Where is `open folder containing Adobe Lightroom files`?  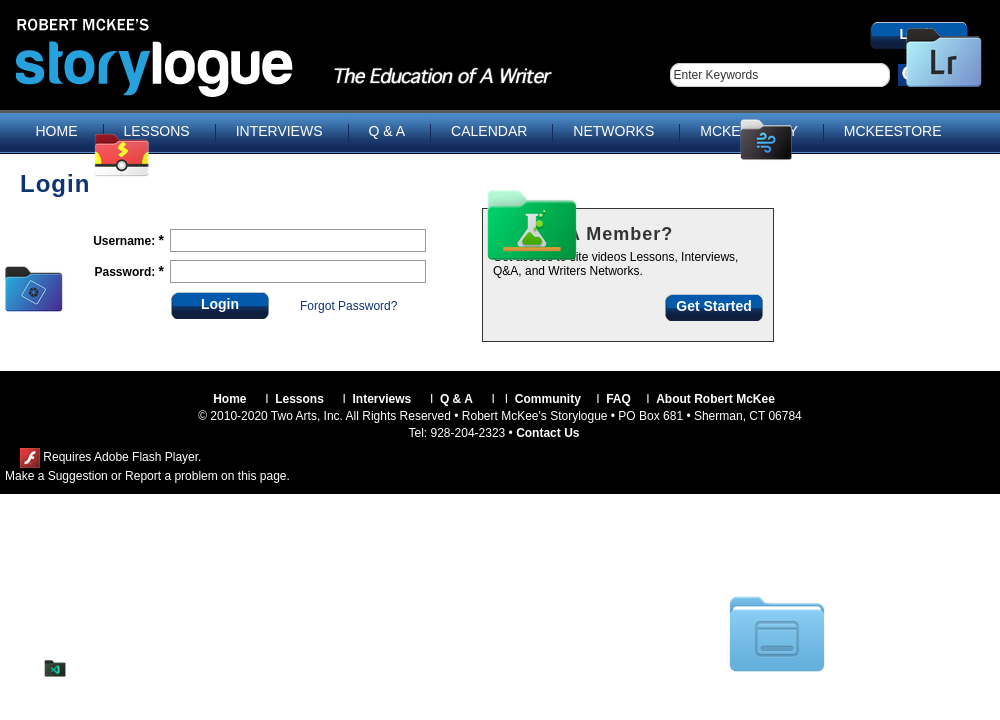 open folder containing Adobe Lightroom files is located at coordinates (943, 59).